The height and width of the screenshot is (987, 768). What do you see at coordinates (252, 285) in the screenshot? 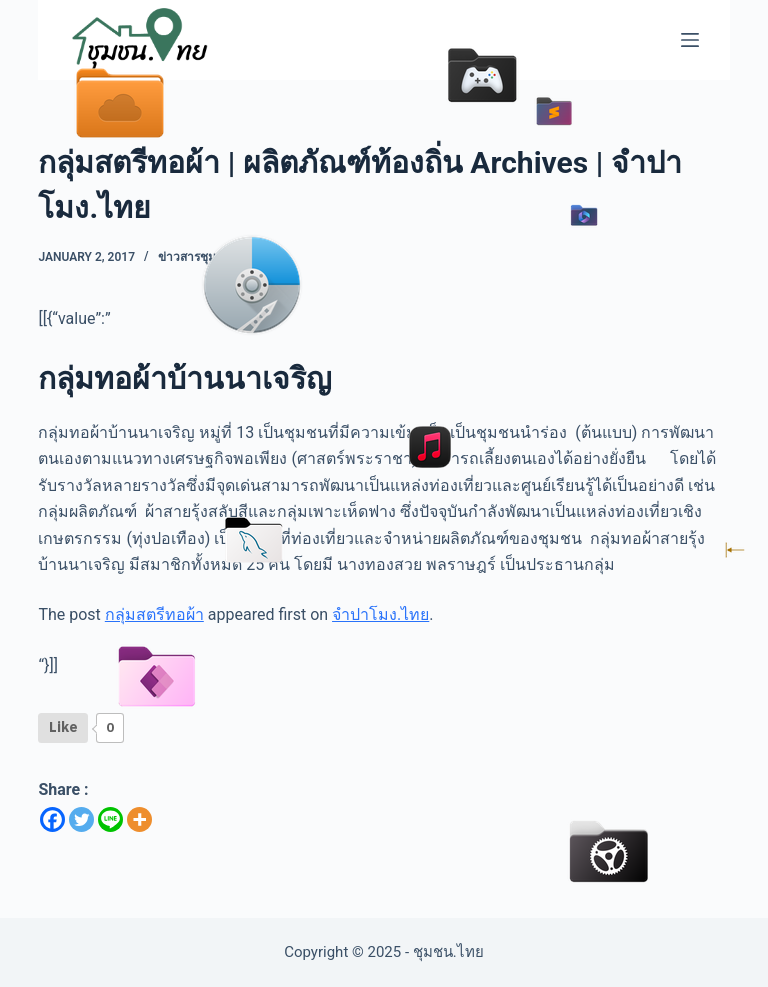
I see `access disk partition settings` at bounding box center [252, 285].